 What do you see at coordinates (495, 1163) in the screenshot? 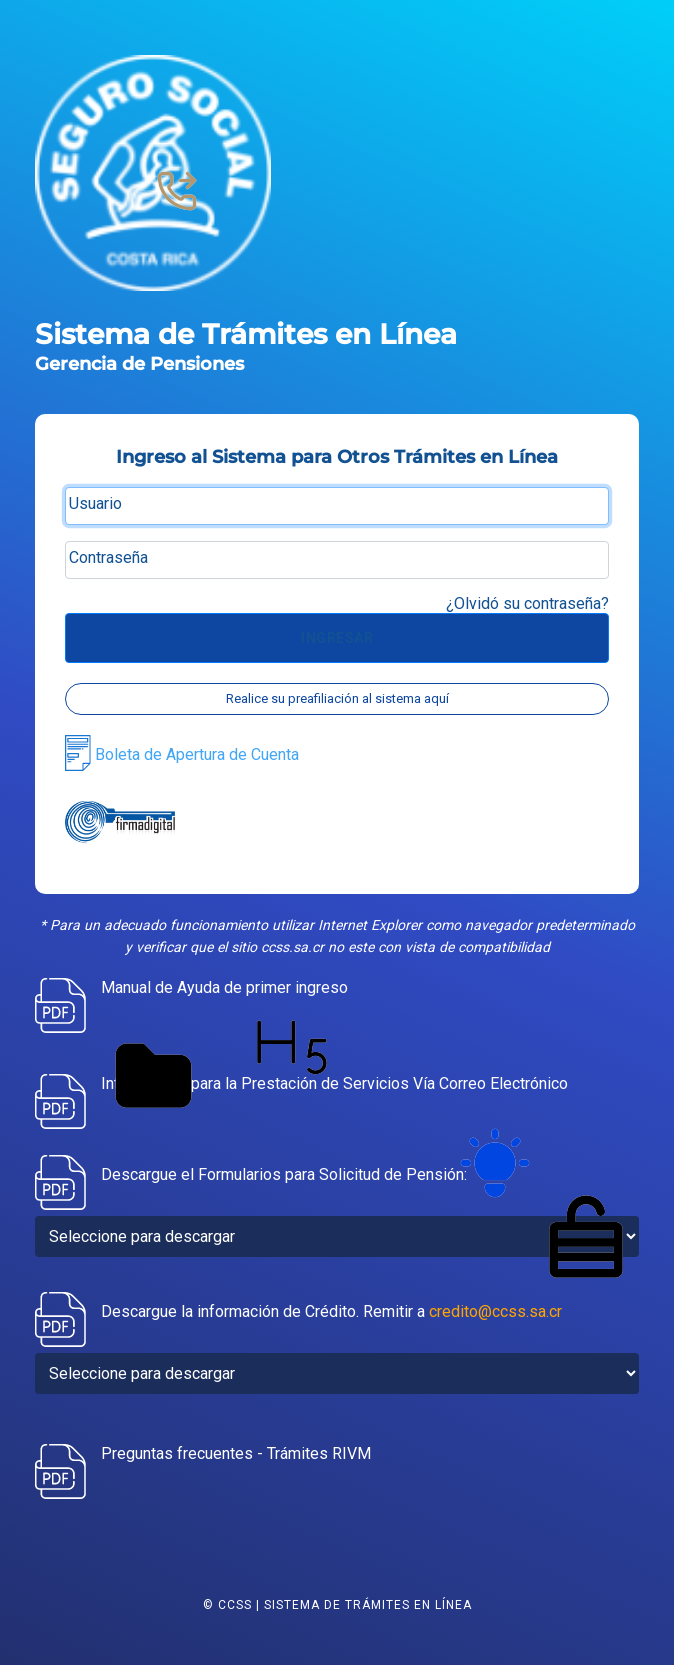
I see `view tips or helpful suggestions` at bounding box center [495, 1163].